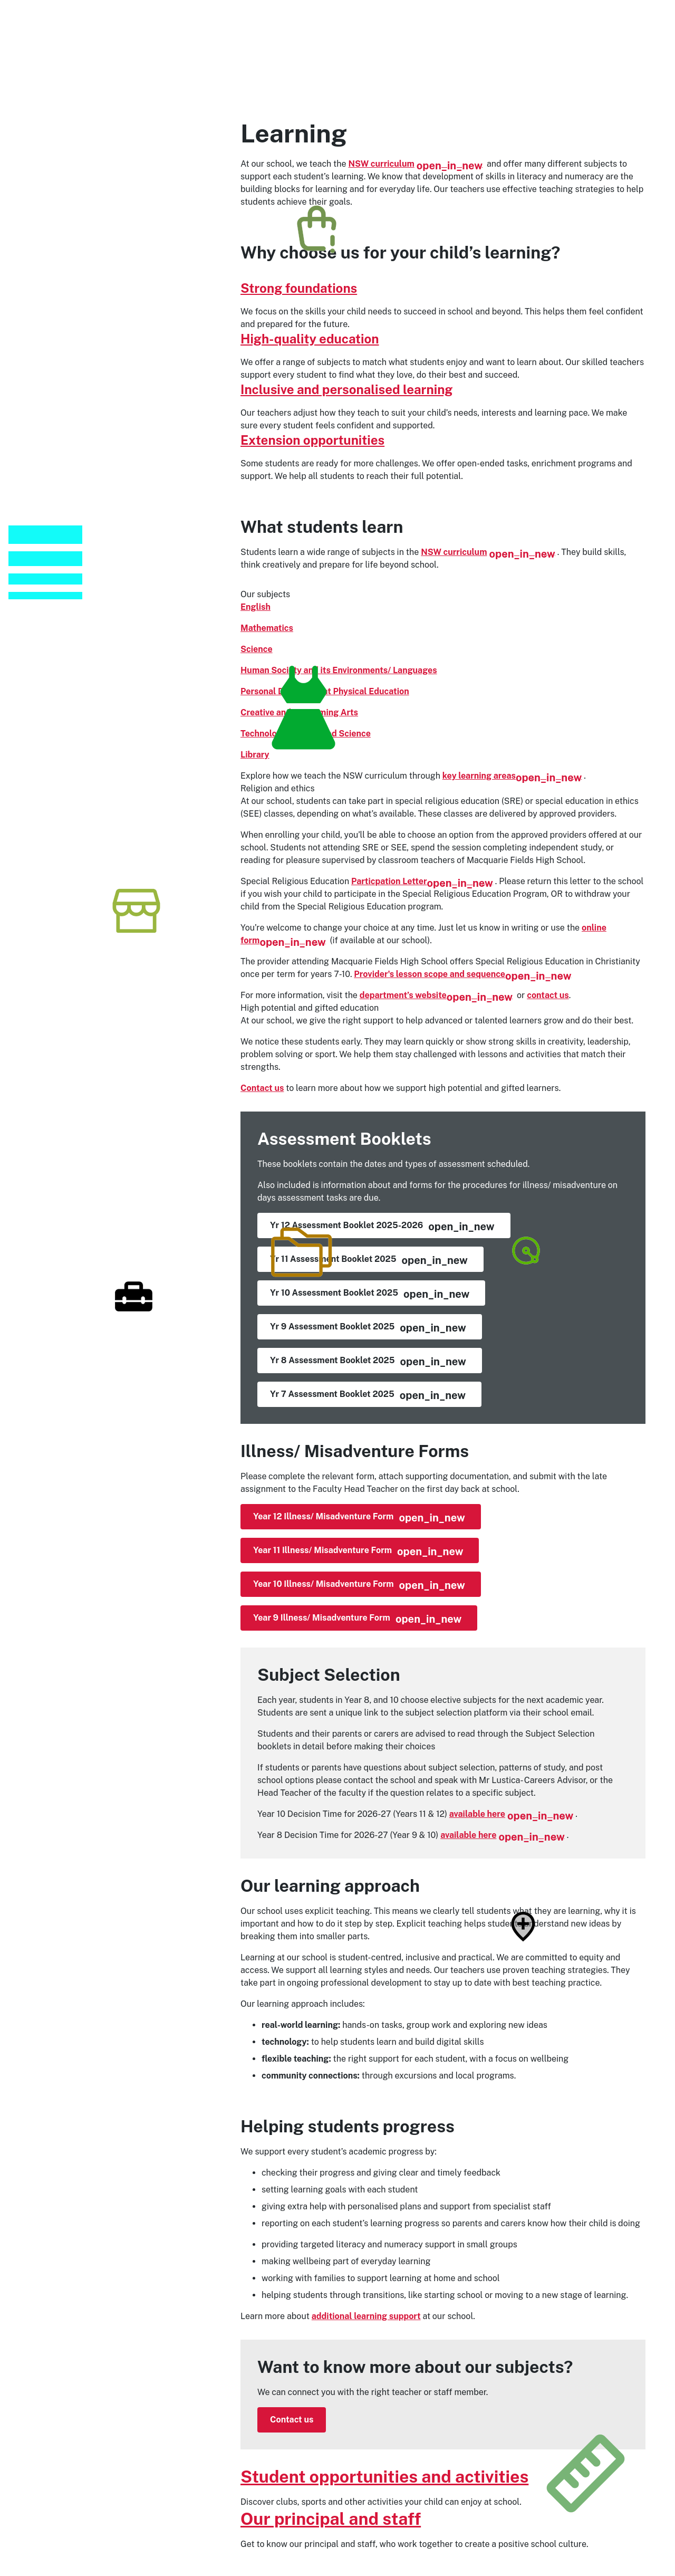 This screenshot has width=675, height=2576. Describe the element at coordinates (316, 228) in the screenshot. I see `shopping bag requires attention or action` at that location.